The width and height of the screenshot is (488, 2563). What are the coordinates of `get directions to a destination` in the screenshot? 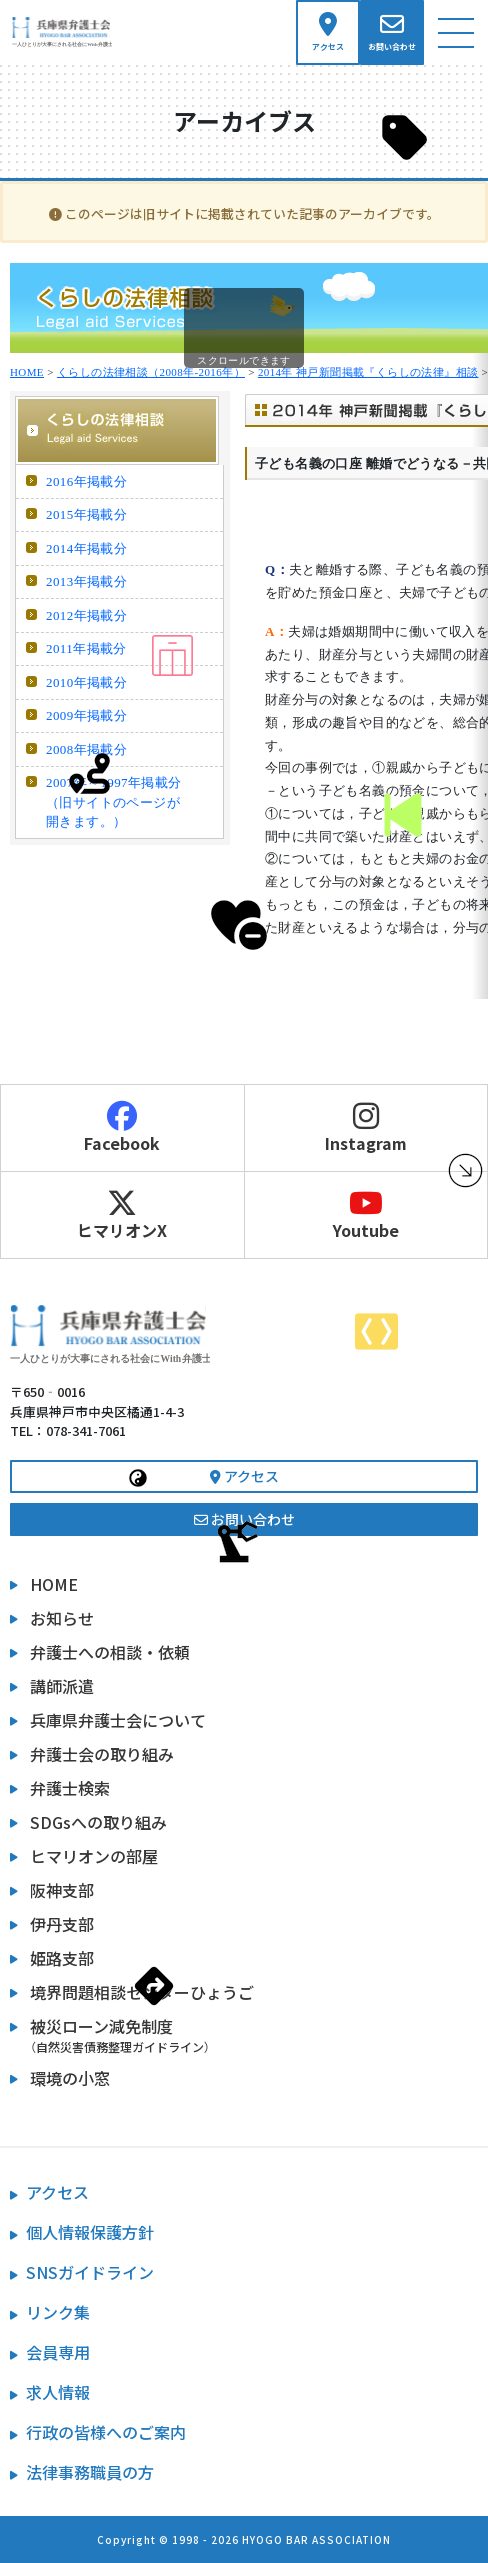 It's located at (154, 1986).